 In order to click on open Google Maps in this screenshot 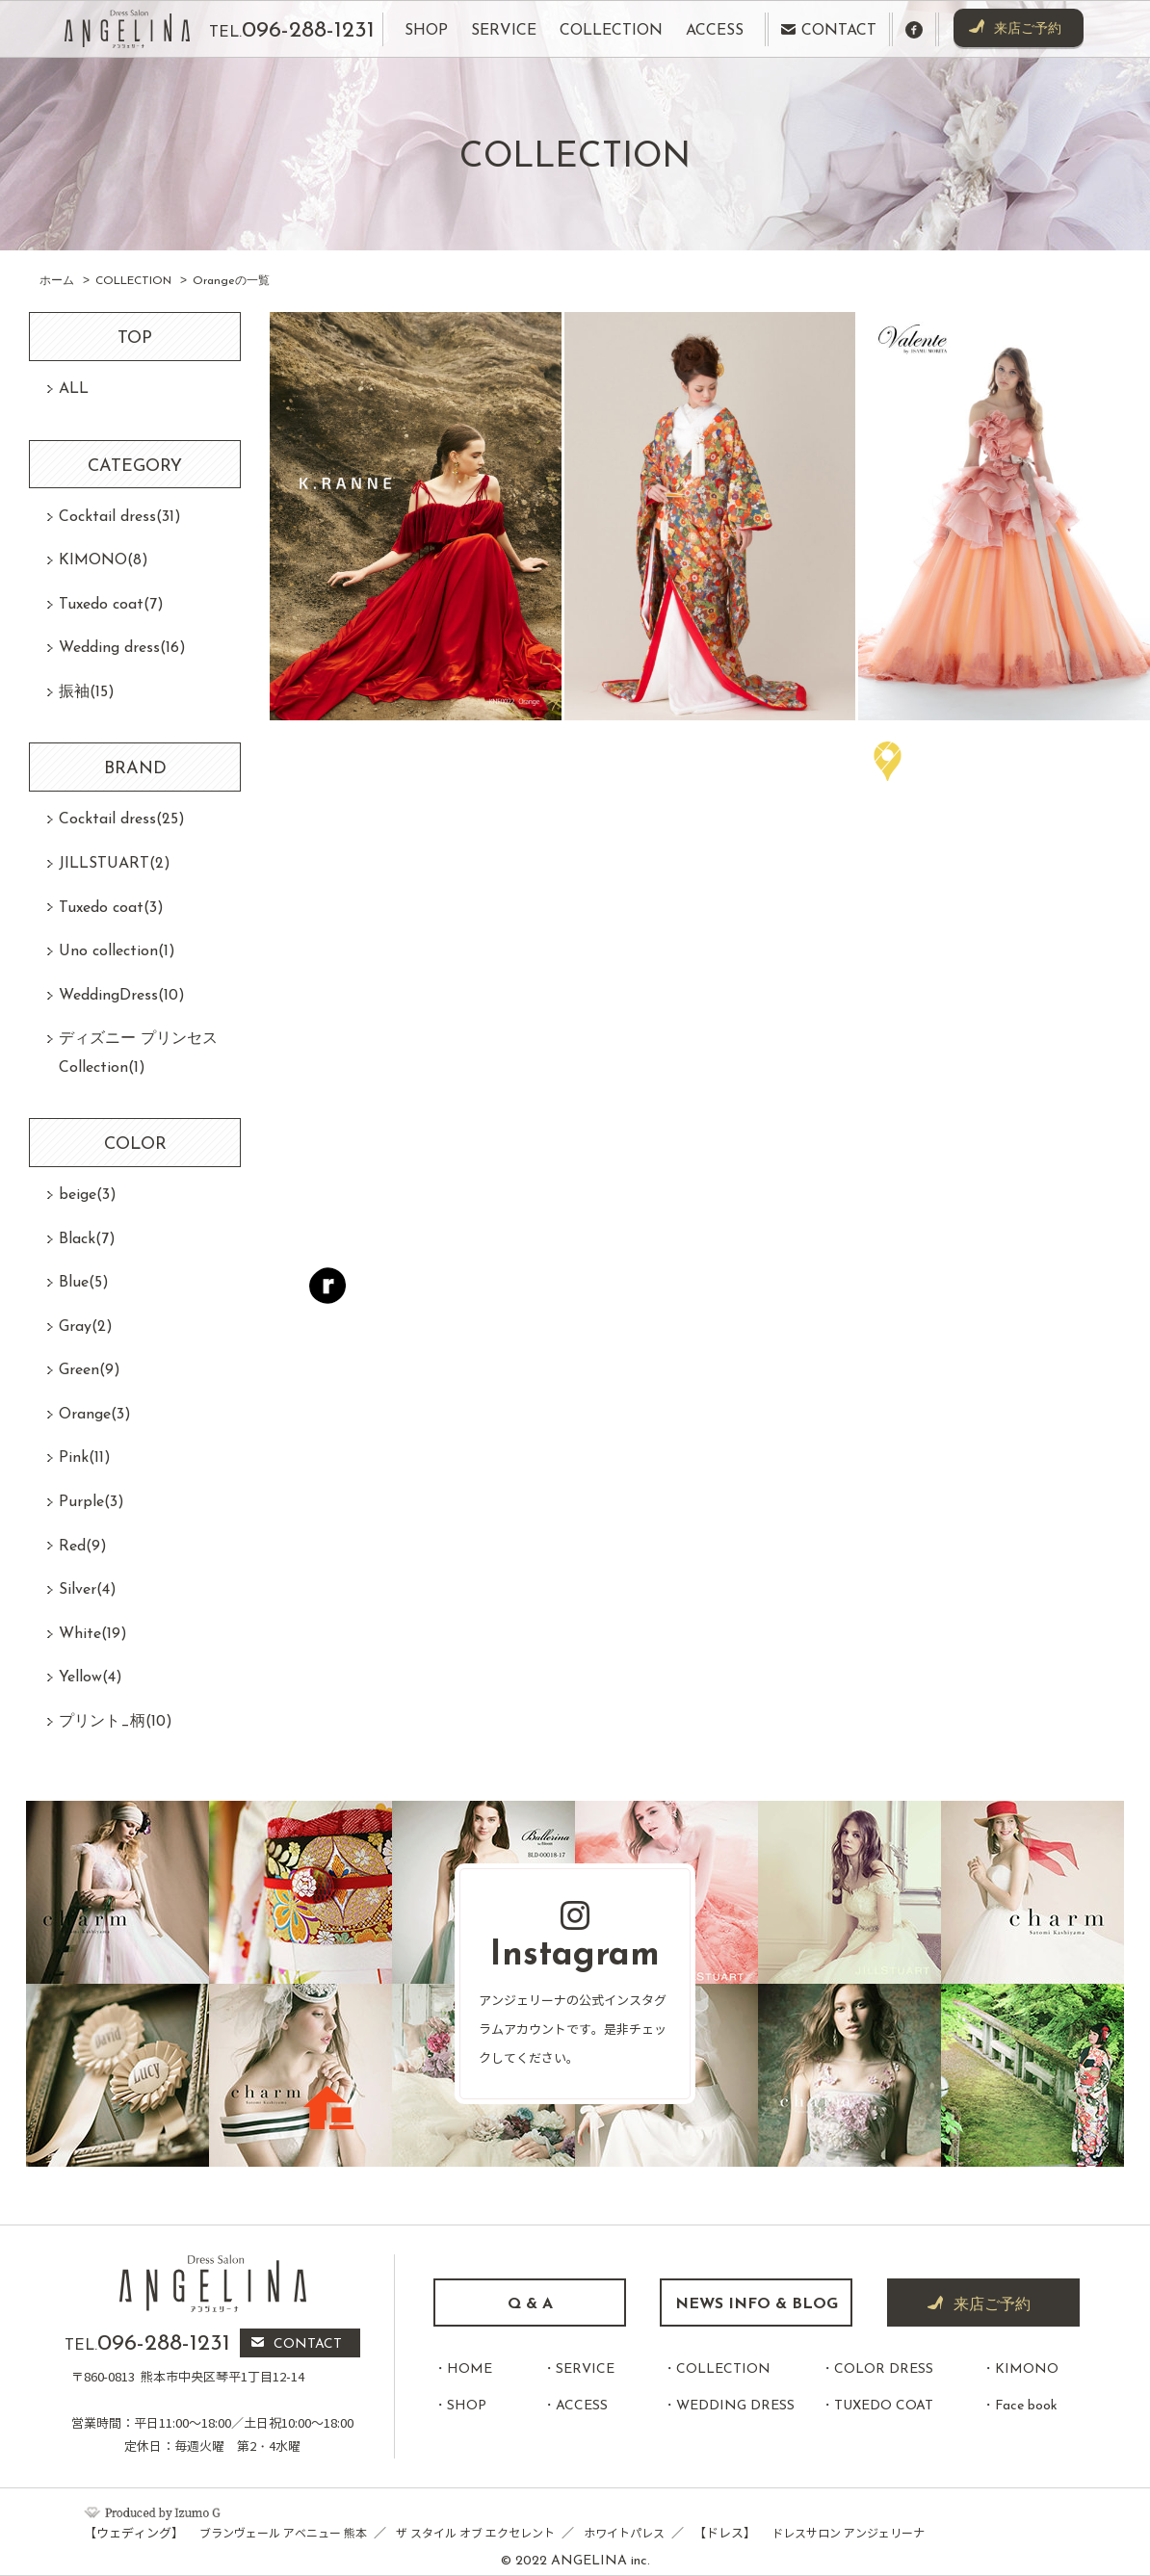, I will do `click(887, 761)`.